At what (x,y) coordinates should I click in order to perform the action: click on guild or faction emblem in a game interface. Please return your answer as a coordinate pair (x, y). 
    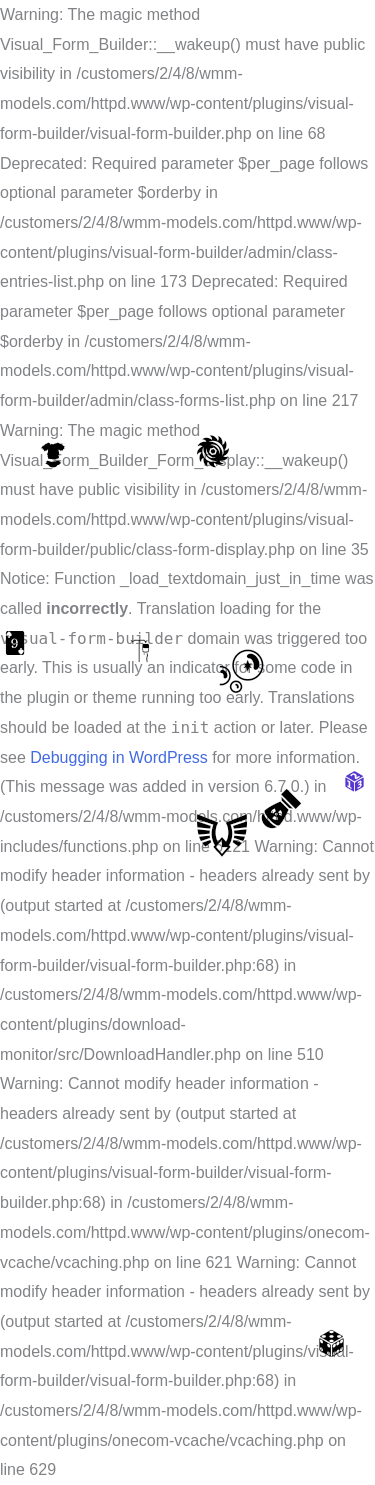
    Looking at the image, I should click on (222, 832).